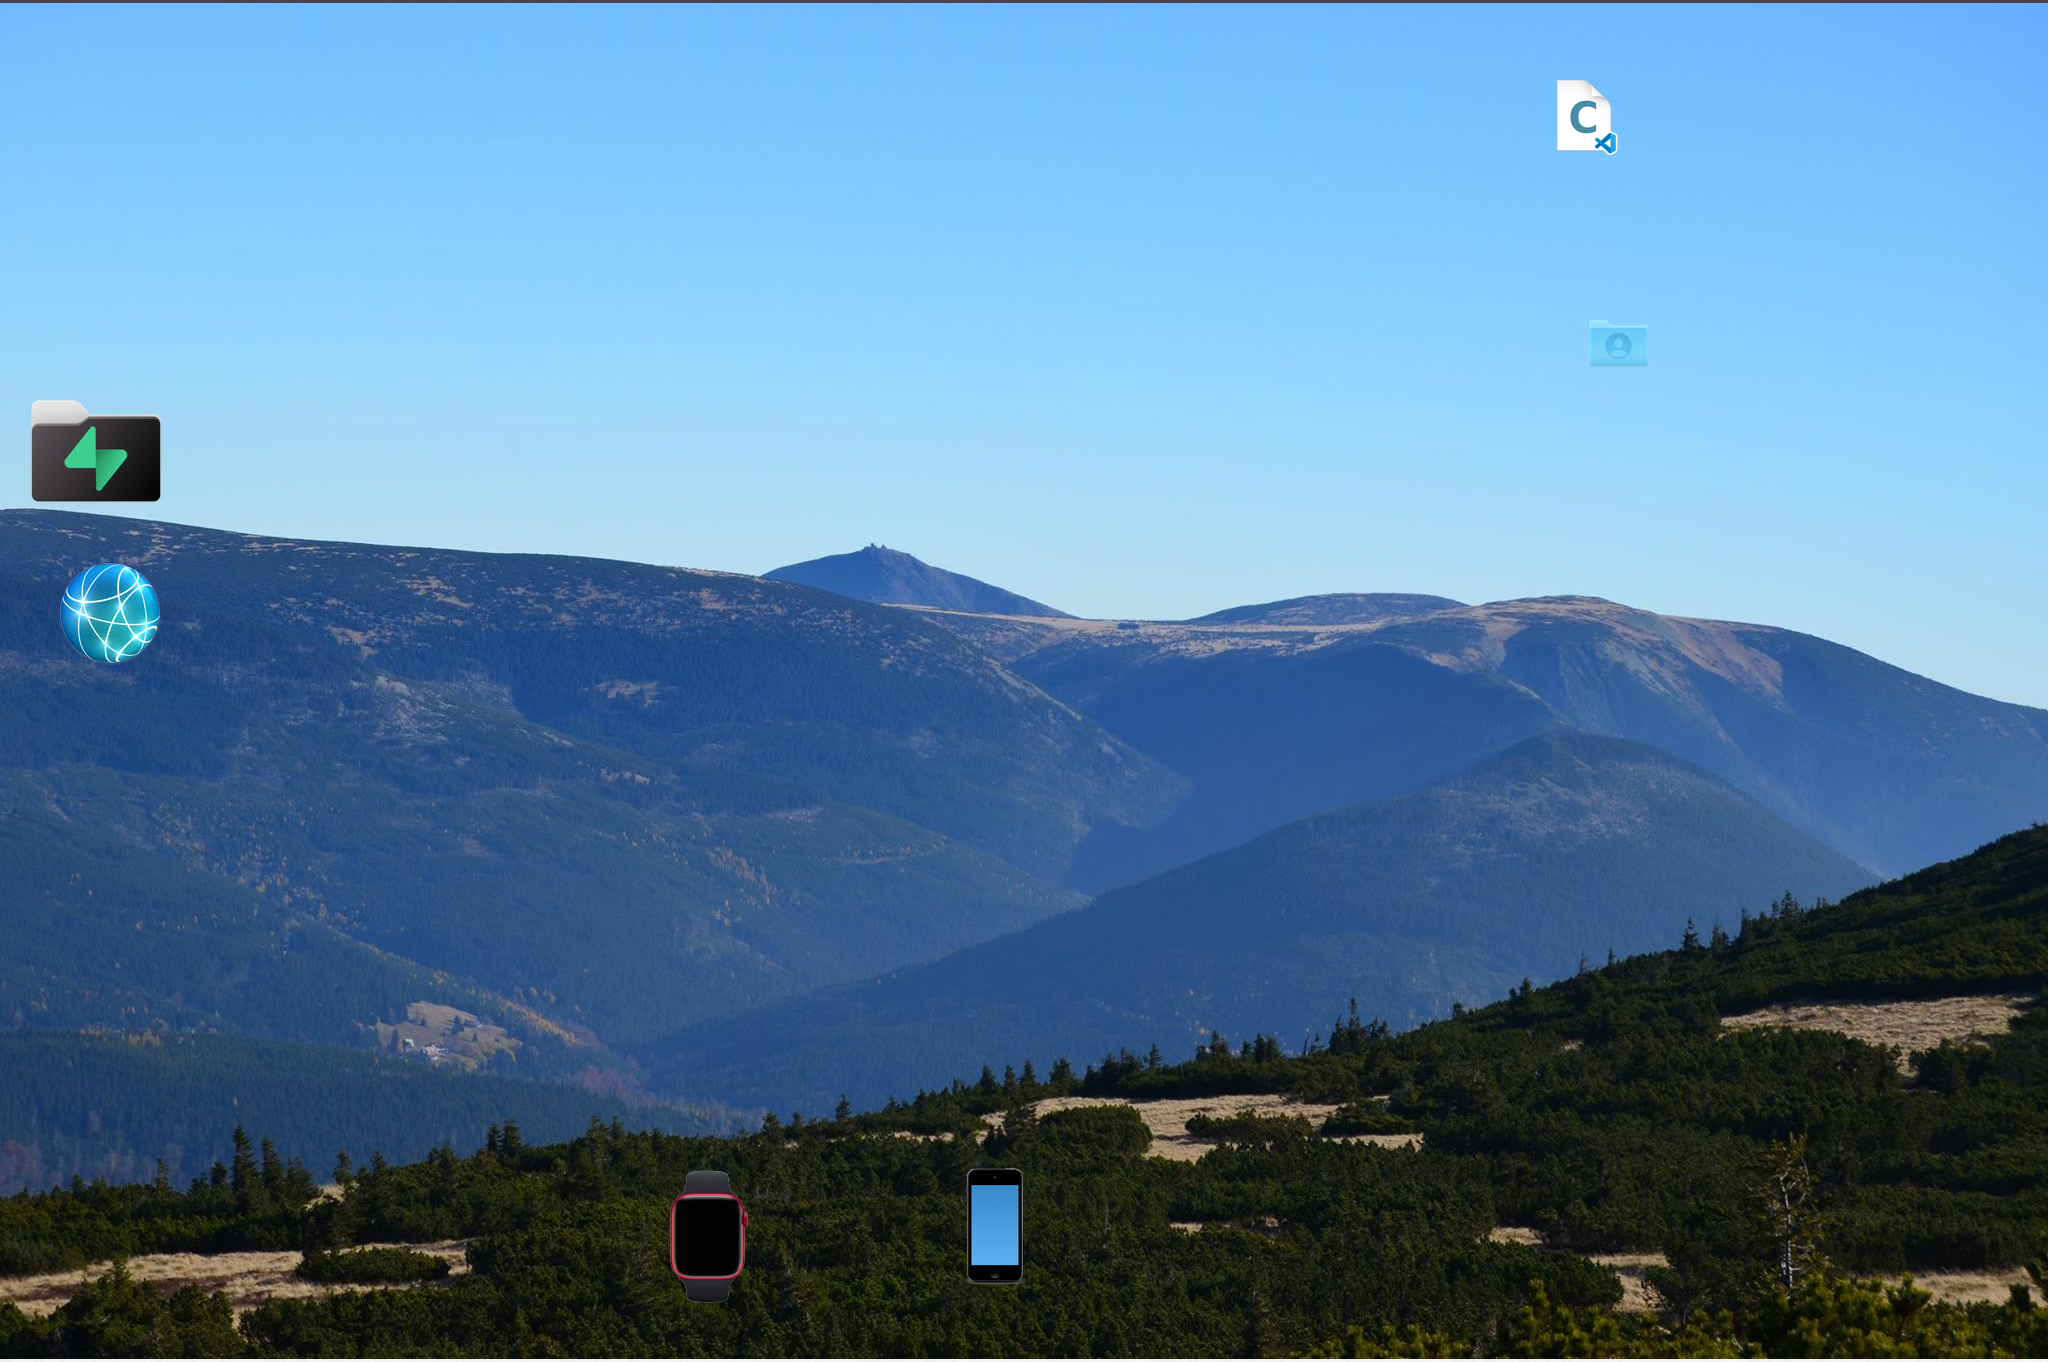  What do you see at coordinates (995, 1227) in the screenshot?
I see `iPod Touch device connected to your system` at bounding box center [995, 1227].